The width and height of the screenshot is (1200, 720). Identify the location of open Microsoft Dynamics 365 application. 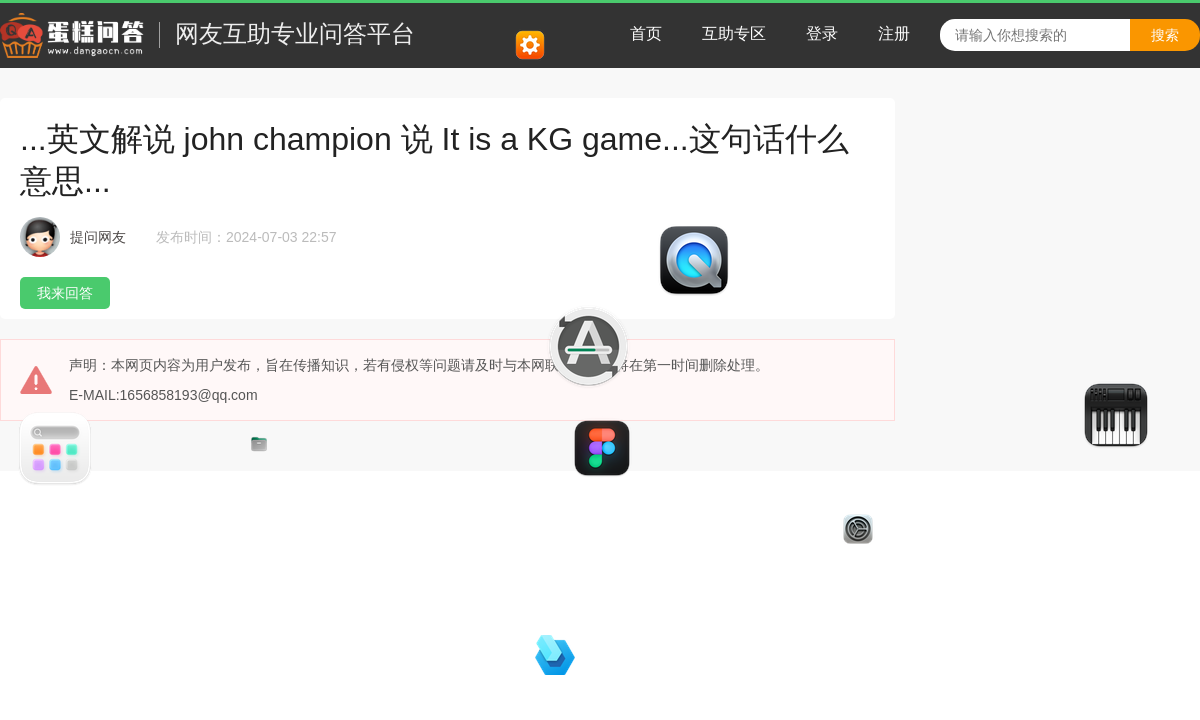
(555, 655).